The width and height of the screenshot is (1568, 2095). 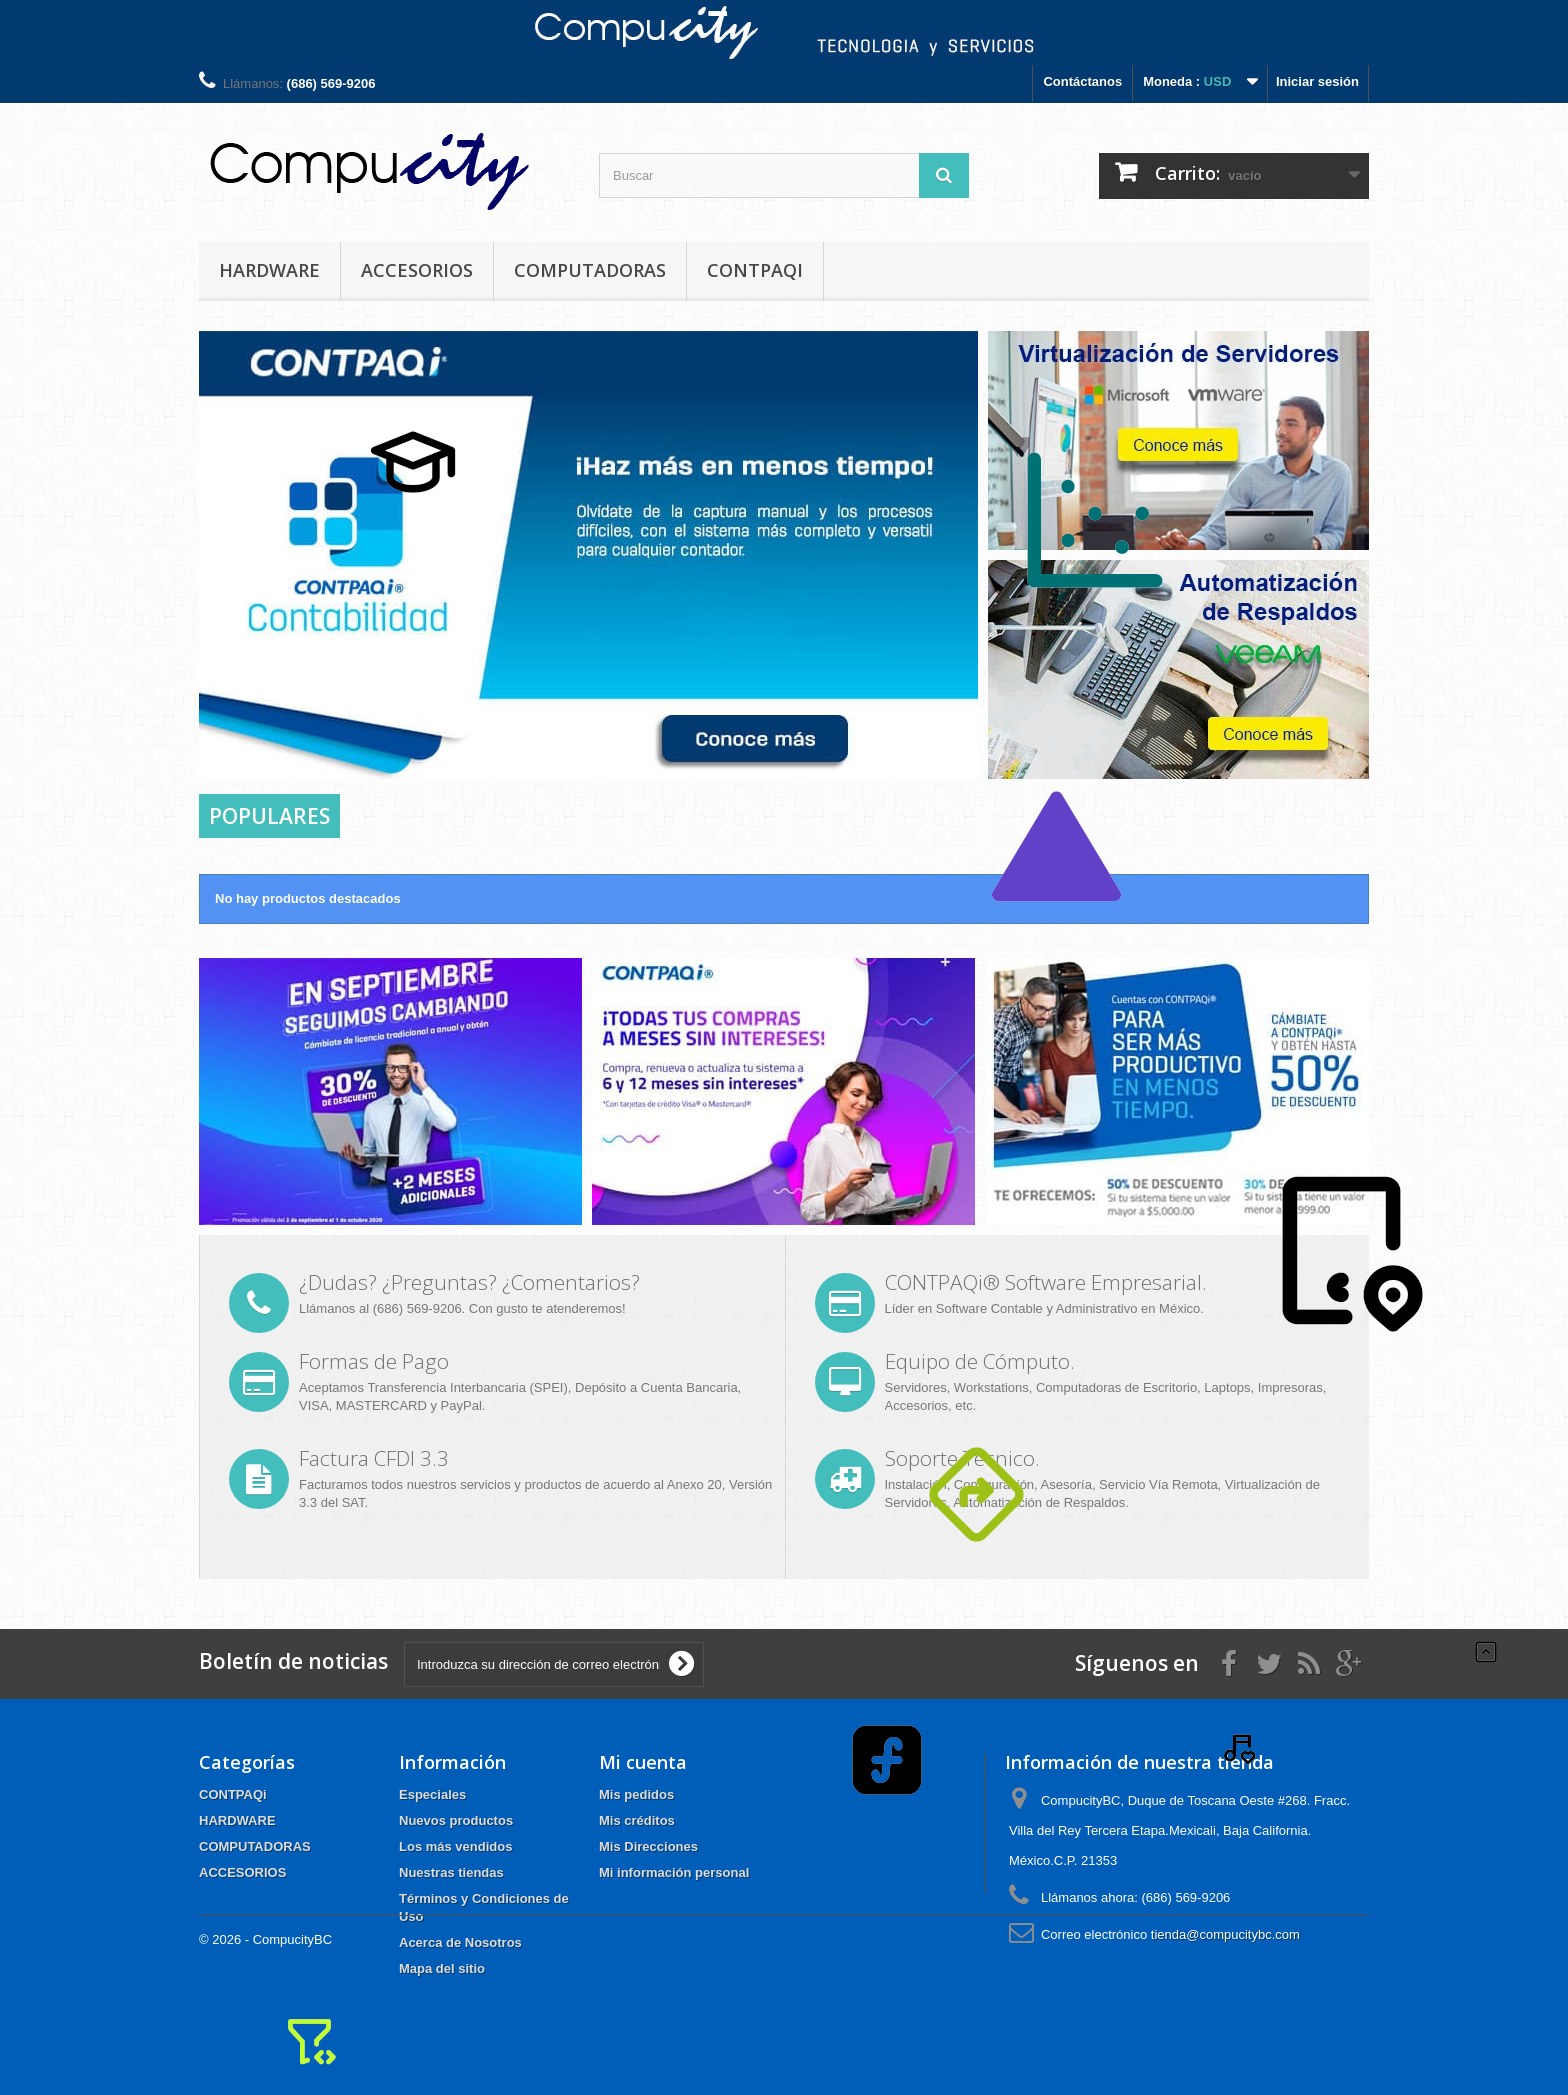 I want to click on add song to favorites, so click(x=1239, y=1748).